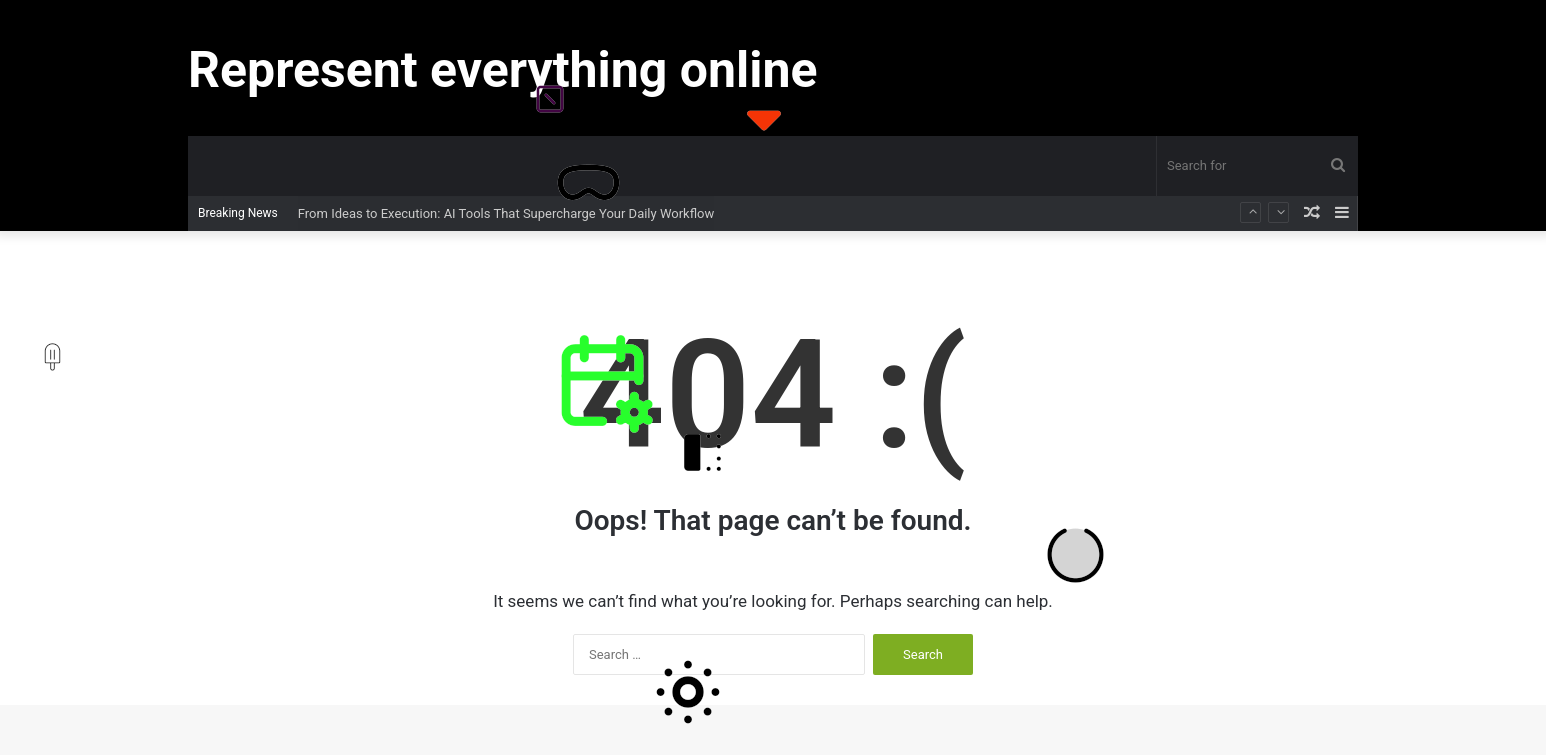  What do you see at coordinates (688, 692) in the screenshot?
I see `decrease screen brightness` at bounding box center [688, 692].